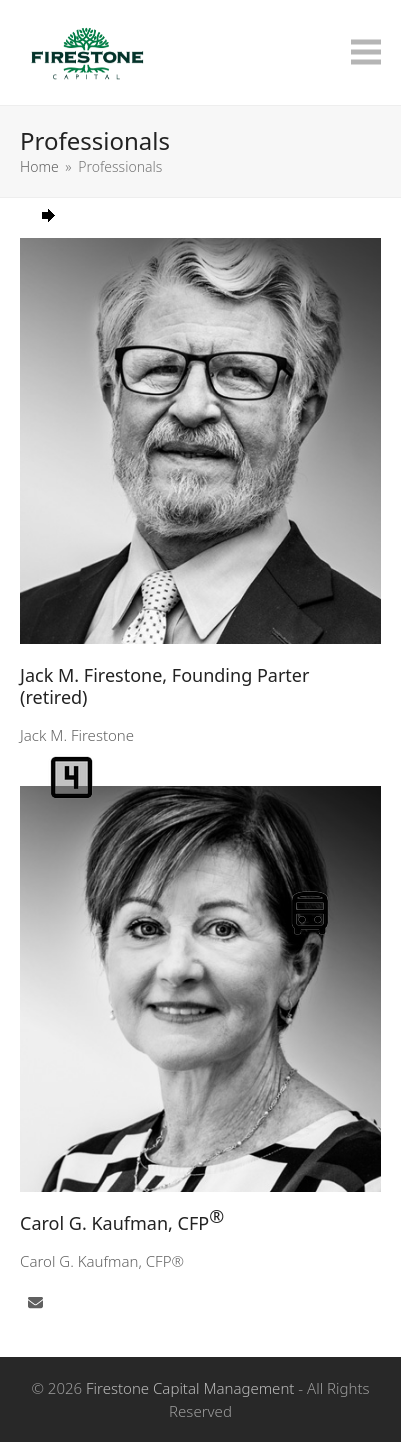 This screenshot has width=401, height=1442. What do you see at coordinates (310, 914) in the screenshot?
I see `get bus directions or routes` at bounding box center [310, 914].